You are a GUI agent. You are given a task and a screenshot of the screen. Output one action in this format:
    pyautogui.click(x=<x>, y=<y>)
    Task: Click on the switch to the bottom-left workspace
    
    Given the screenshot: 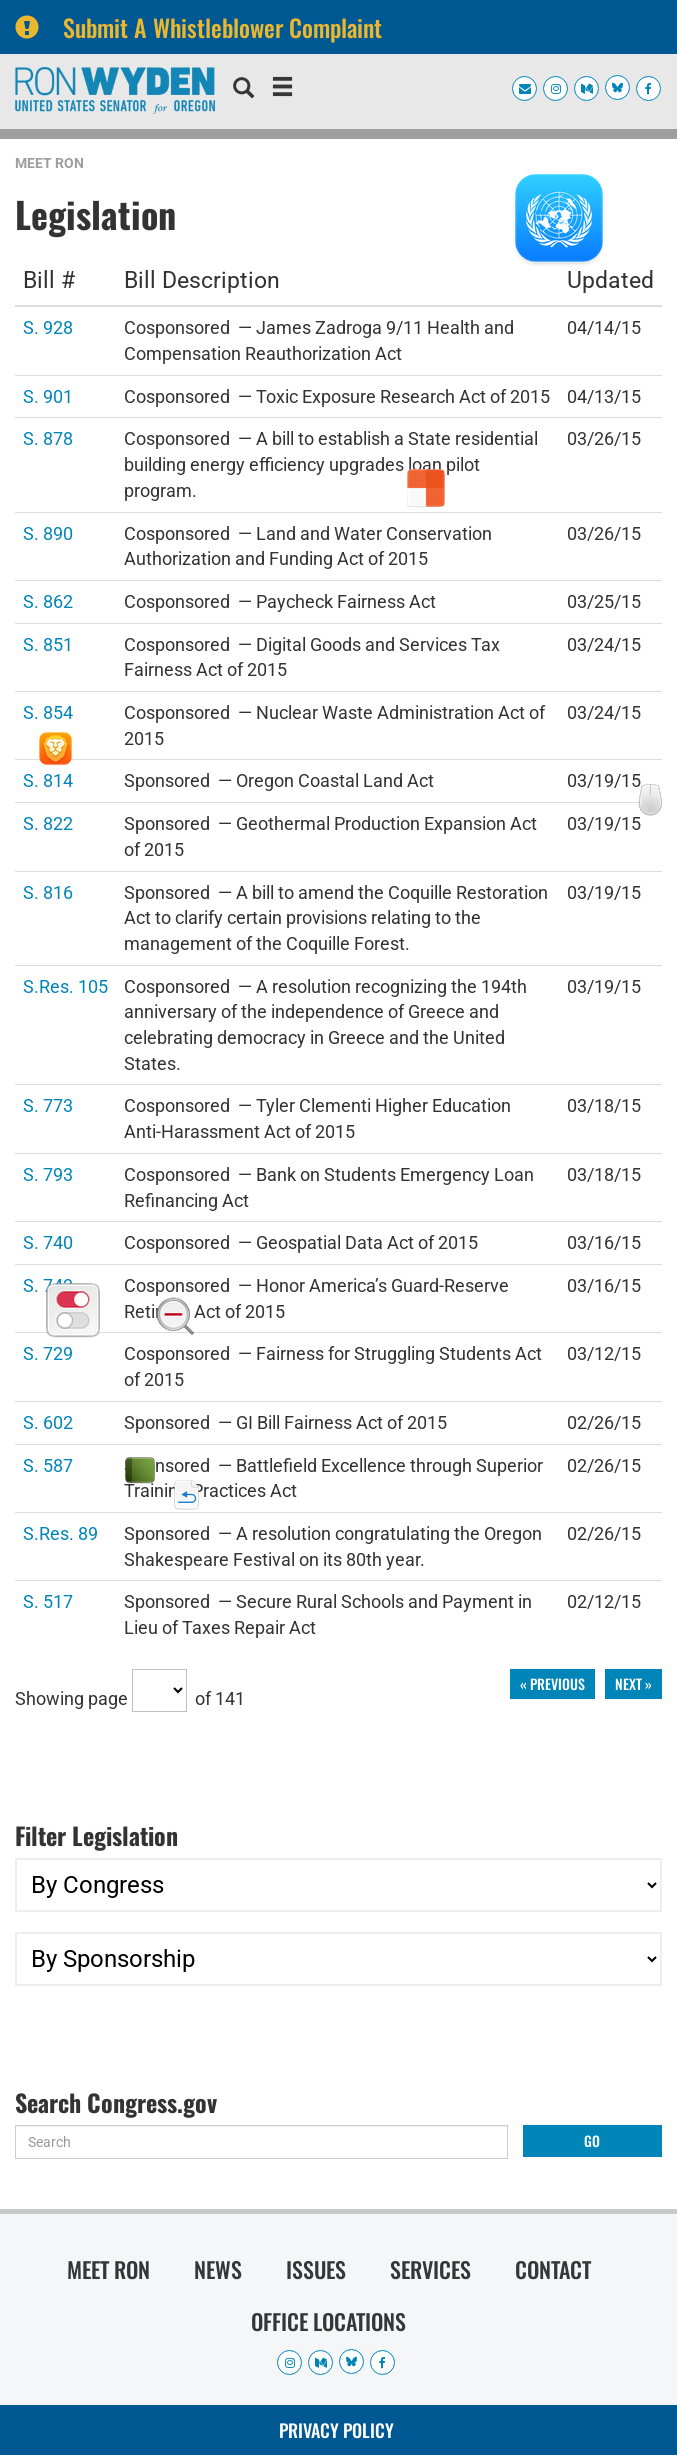 What is the action you would take?
    pyautogui.click(x=426, y=488)
    